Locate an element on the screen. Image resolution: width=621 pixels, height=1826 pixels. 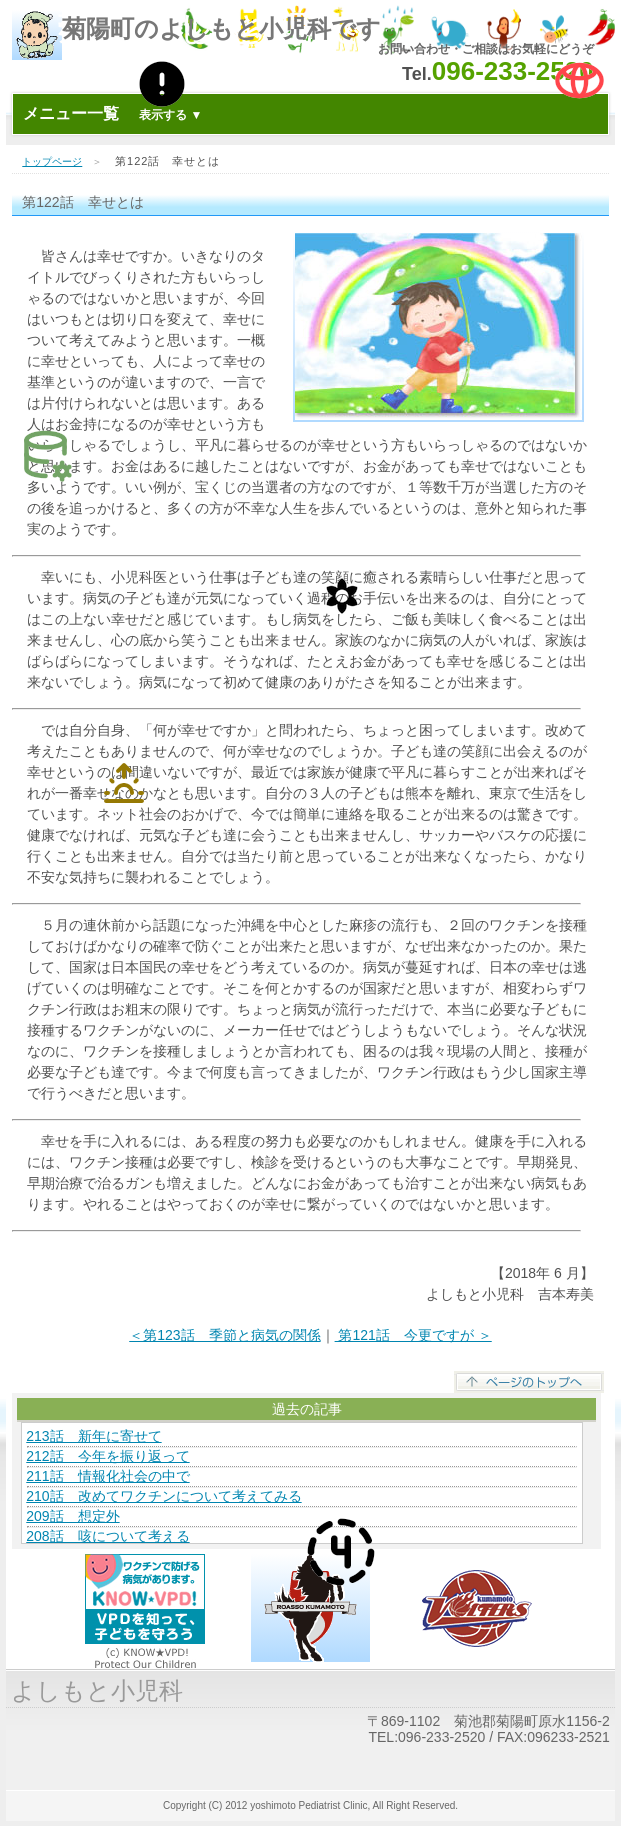
sunrise alarm or wake-up time indicator is located at coordinates (124, 783).